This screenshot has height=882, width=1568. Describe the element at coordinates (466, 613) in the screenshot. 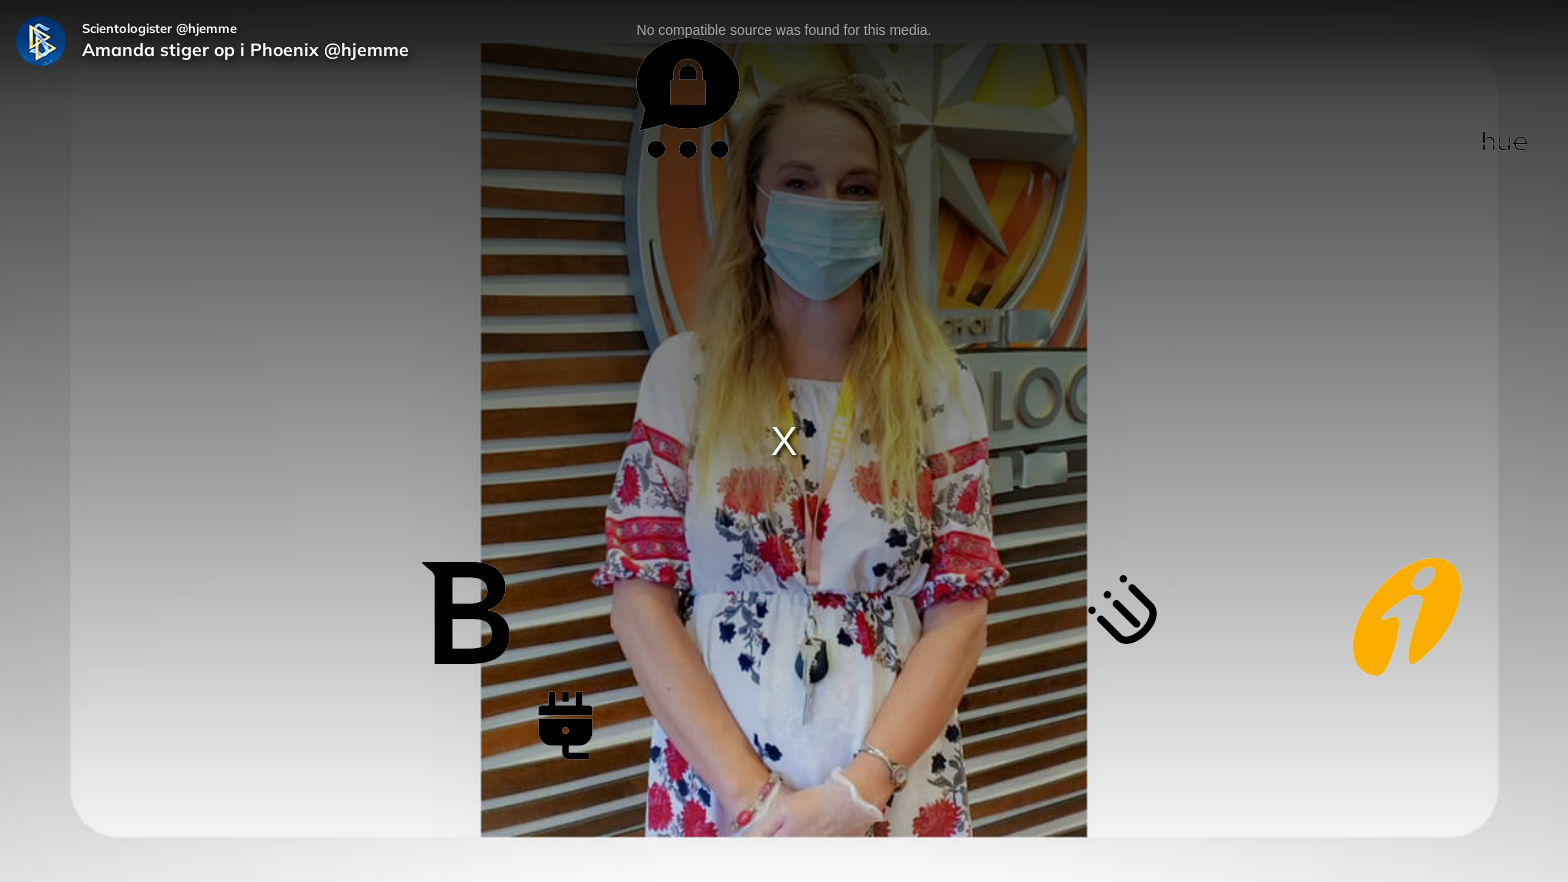

I see `bitdefender antivirus app` at that location.